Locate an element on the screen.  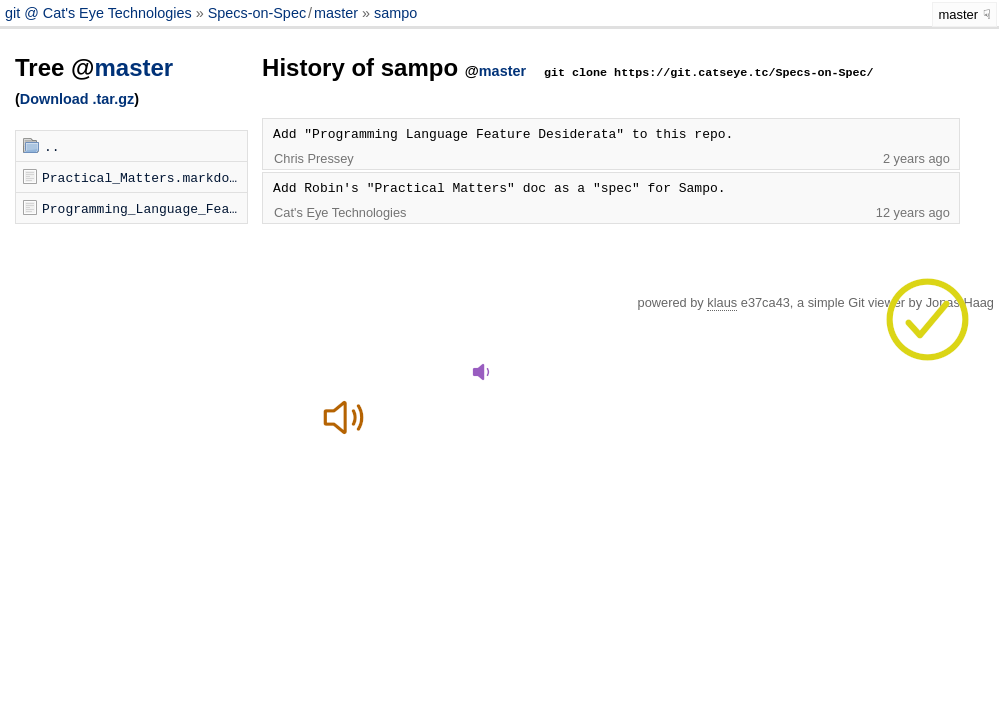
confirms a completed action or task is located at coordinates (927, 319).